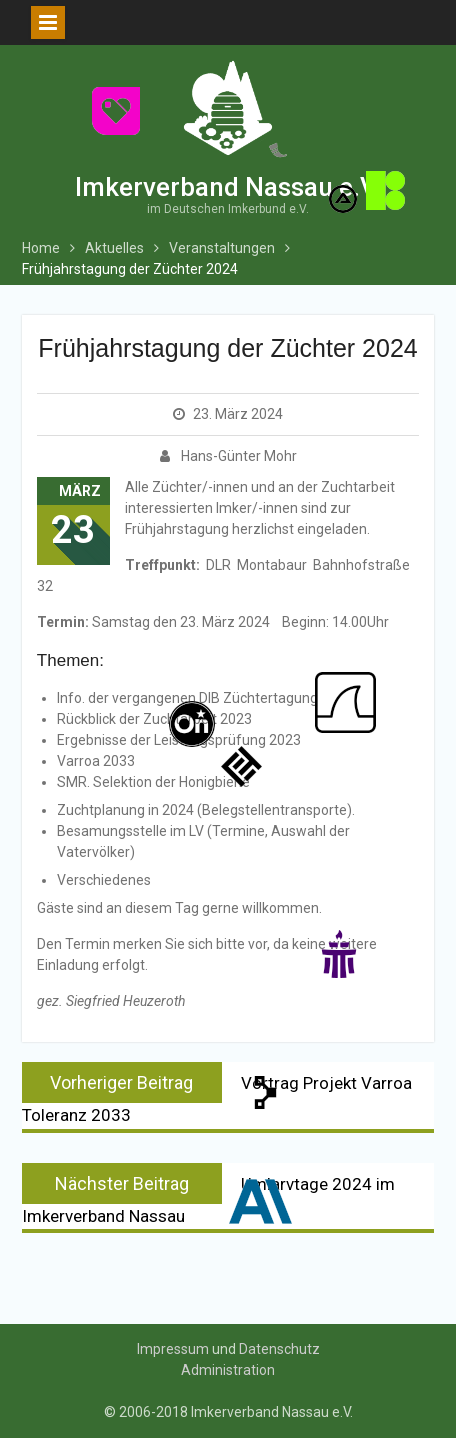  I want to click on puppet configuration management tool logo, so click(265, 1092).